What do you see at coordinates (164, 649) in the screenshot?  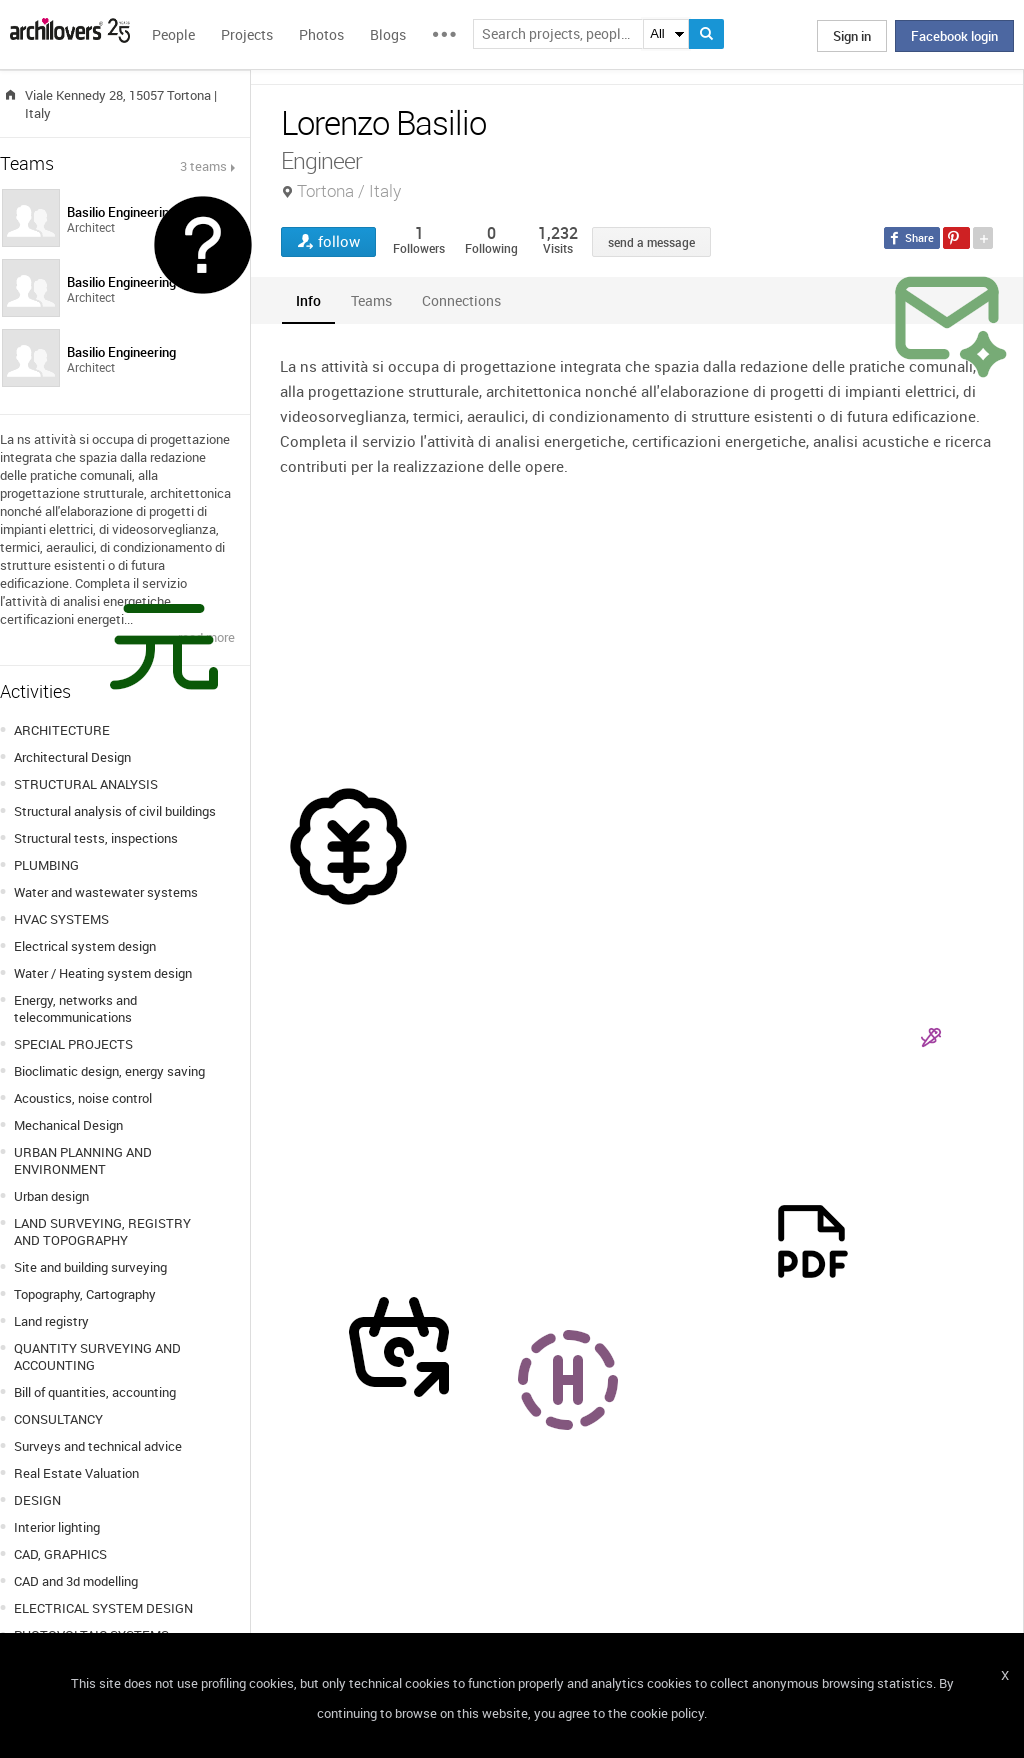 I see `view prices in chinese yuan` at bounding box center [164, 649].